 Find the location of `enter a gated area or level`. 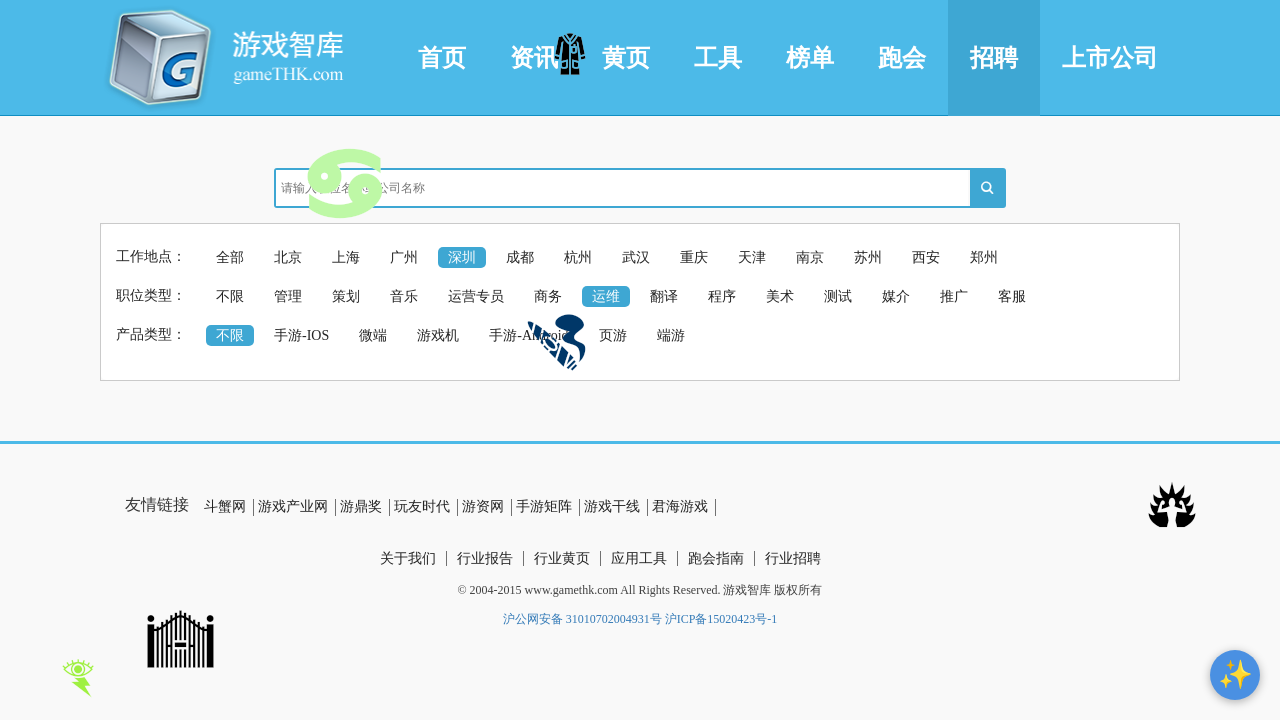

enter a gated area or level is located at coordinates (180, 634).